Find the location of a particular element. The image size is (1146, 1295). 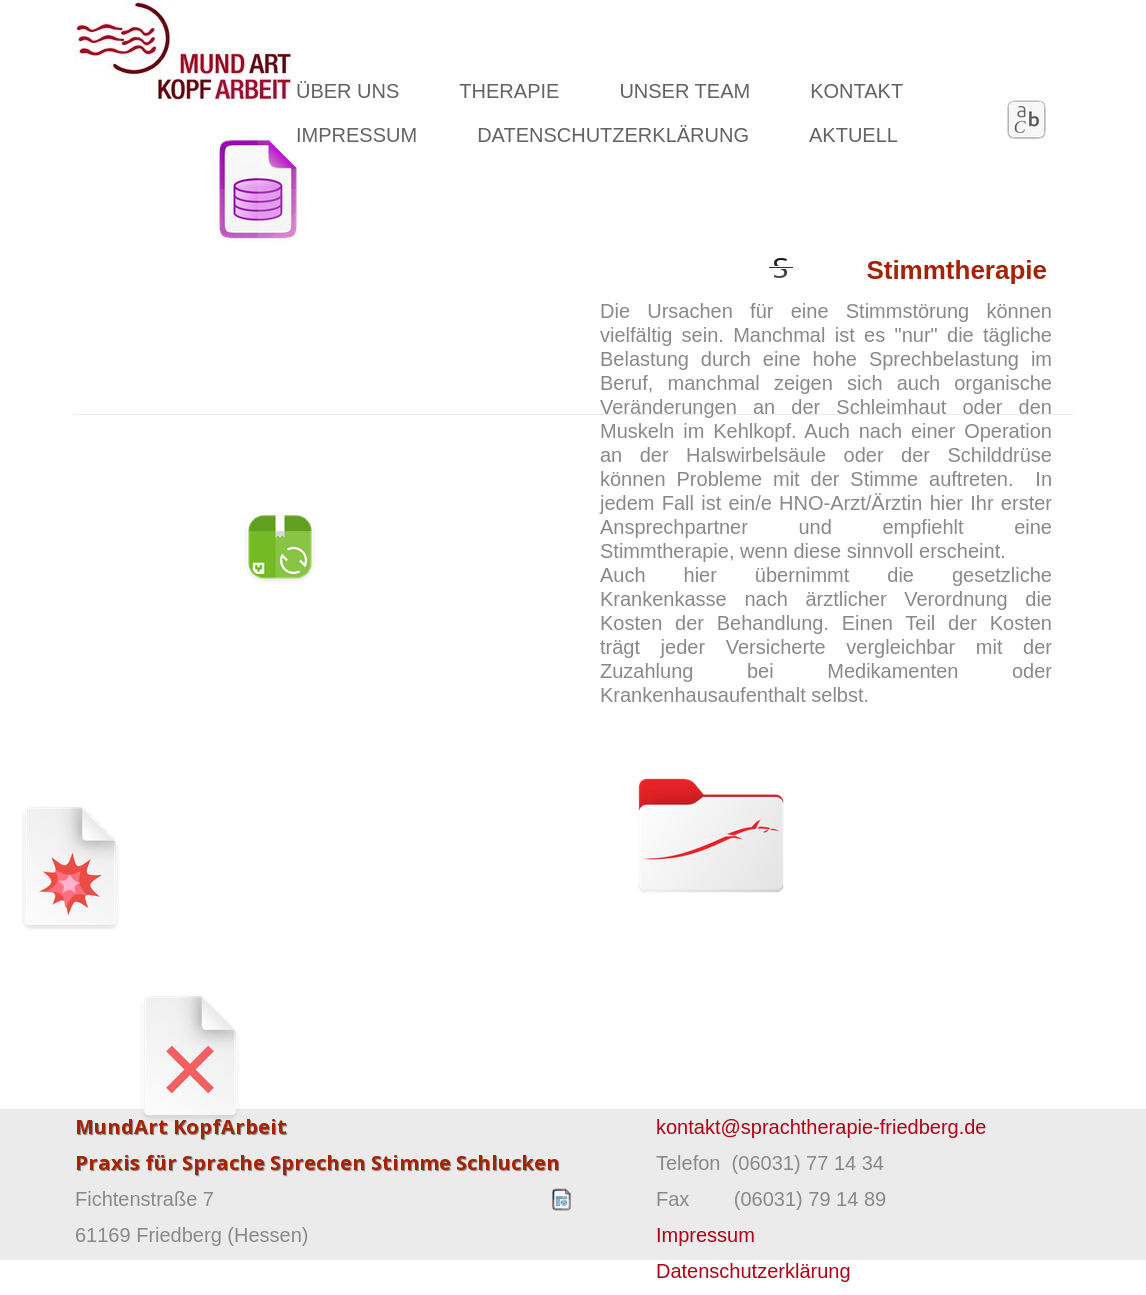

apply strikethrough formatting to selected text is located at coordinates (781, 268).